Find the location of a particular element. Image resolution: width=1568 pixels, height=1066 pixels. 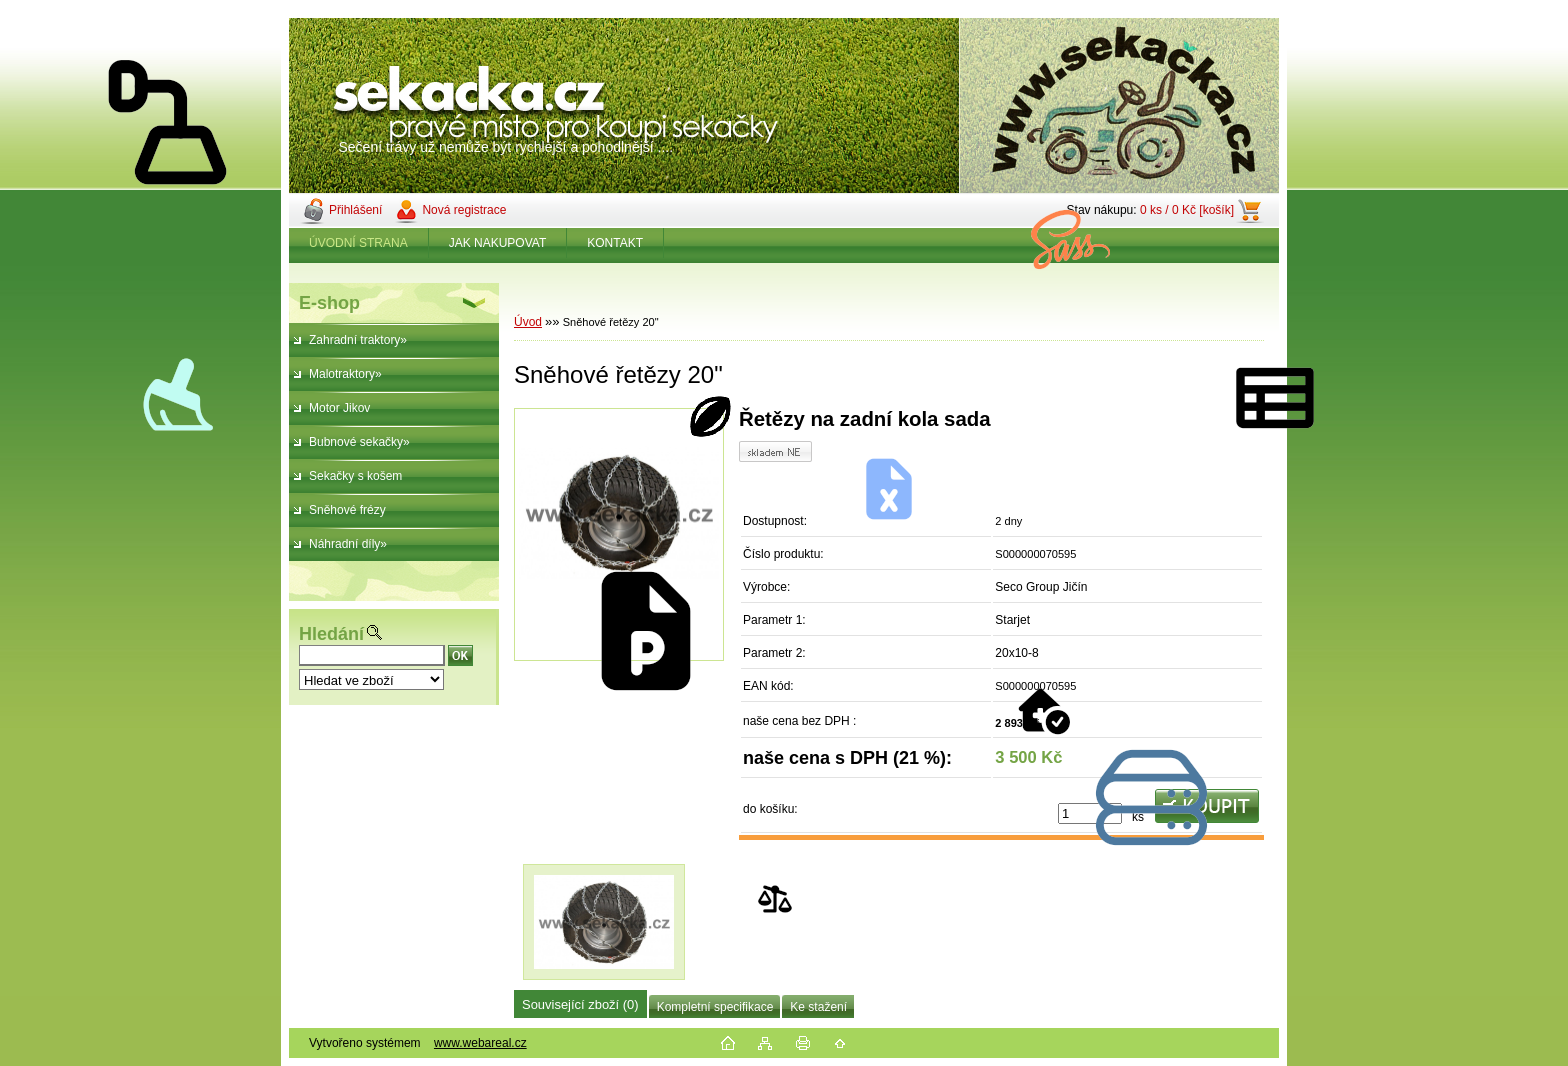

indicates an imbalanced comparison or unequal weight is located at coordinates (775, 899).